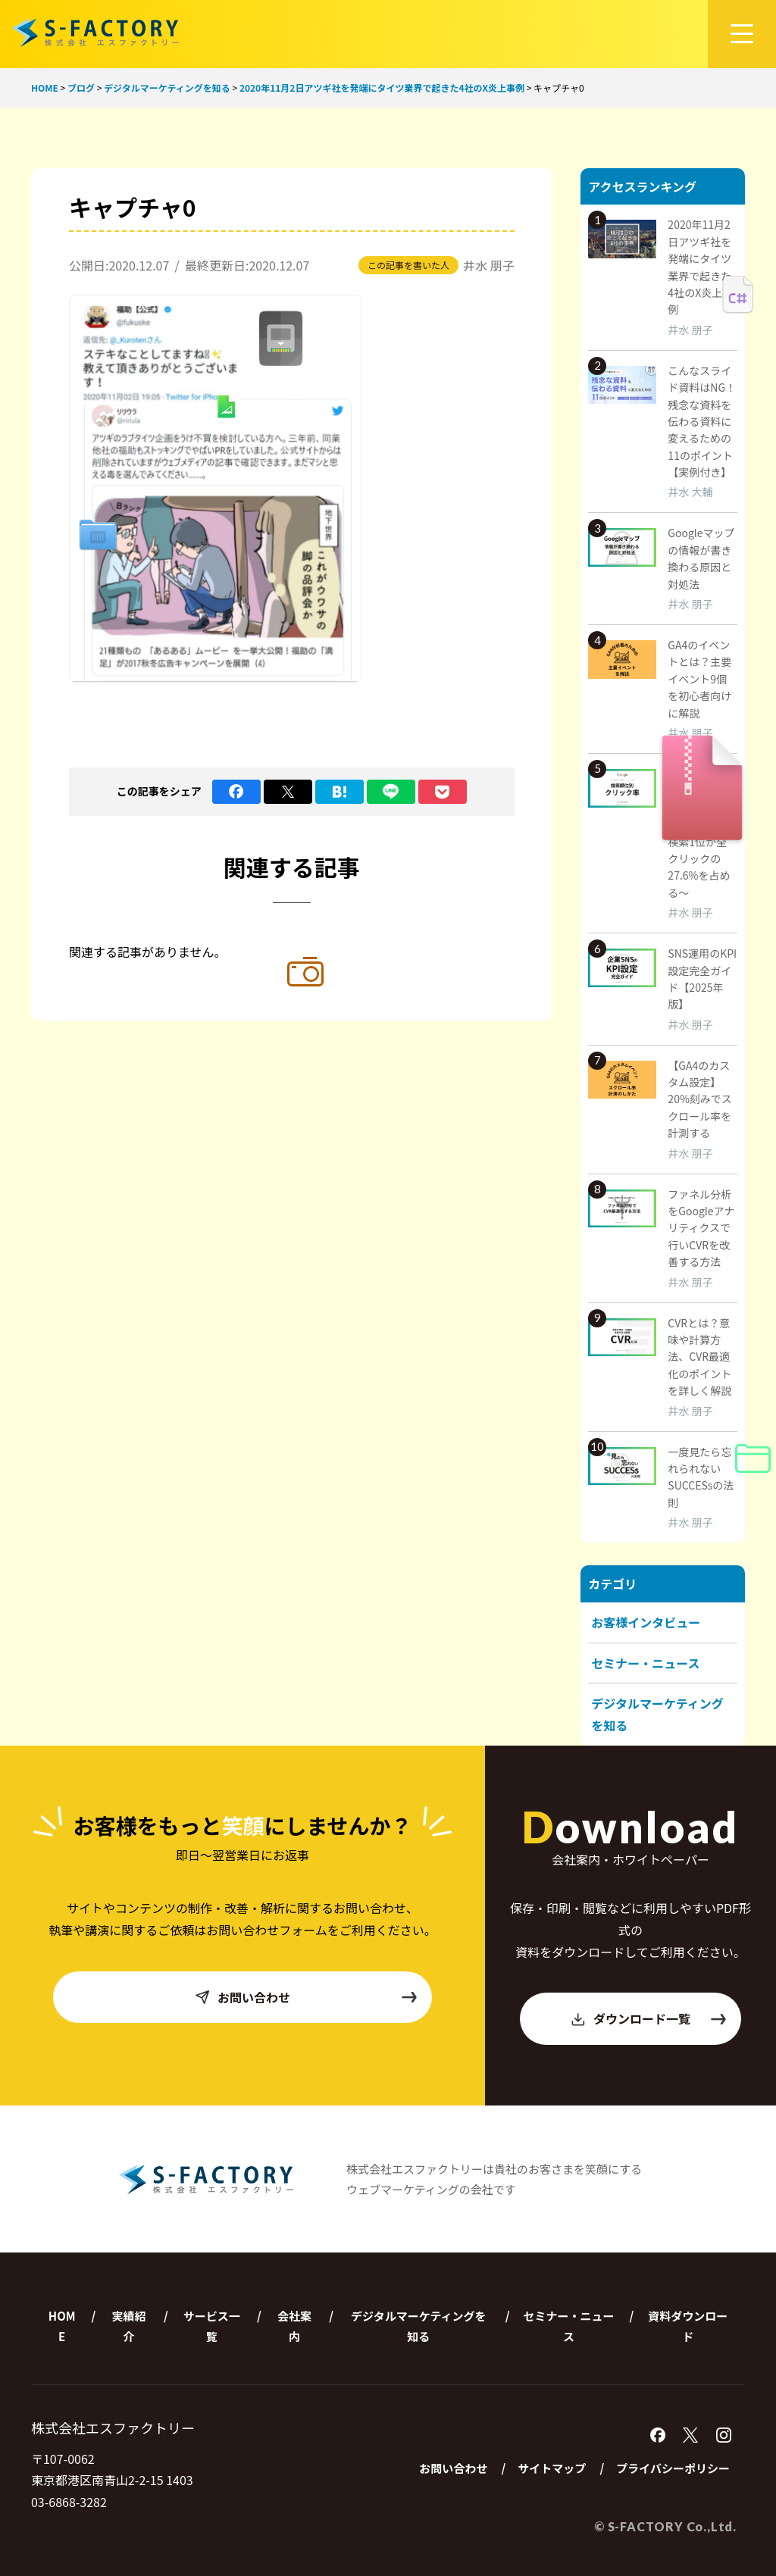 The width and height of the screenshot is (776, 2576). I want to click on n64 game rom file, so click(280, 338).